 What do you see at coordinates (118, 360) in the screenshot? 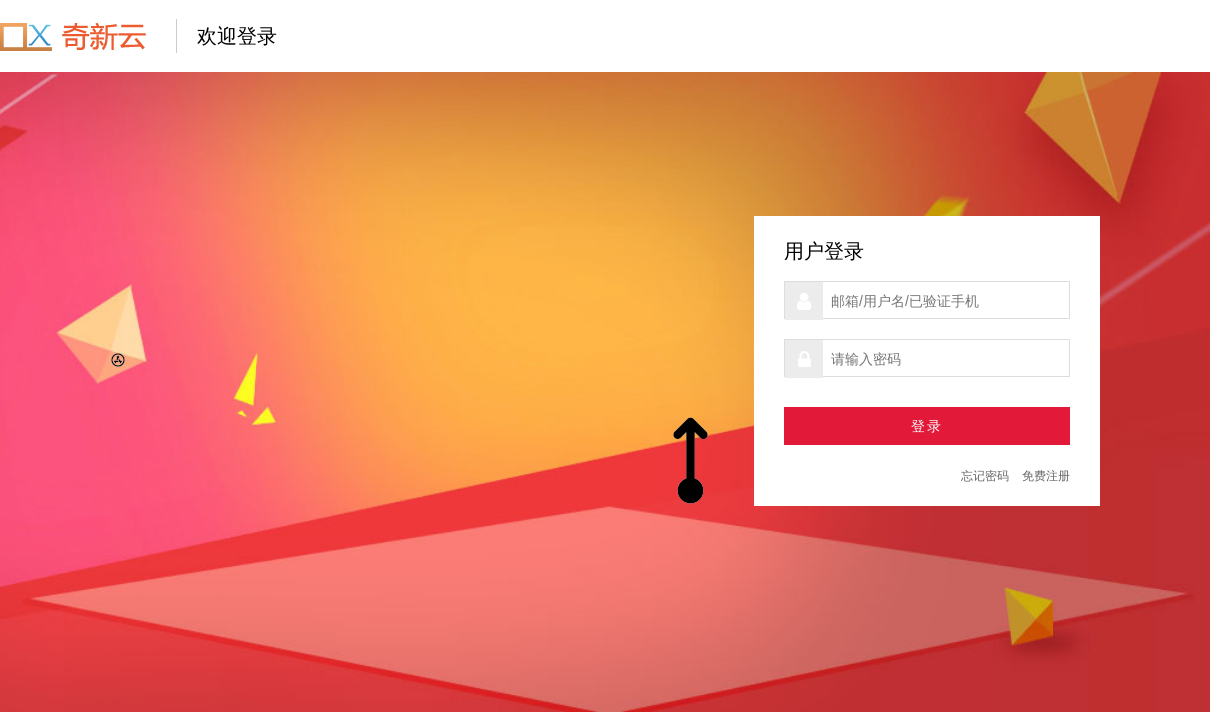
I see `download apps from the app store` at bounding box center [118, 360].